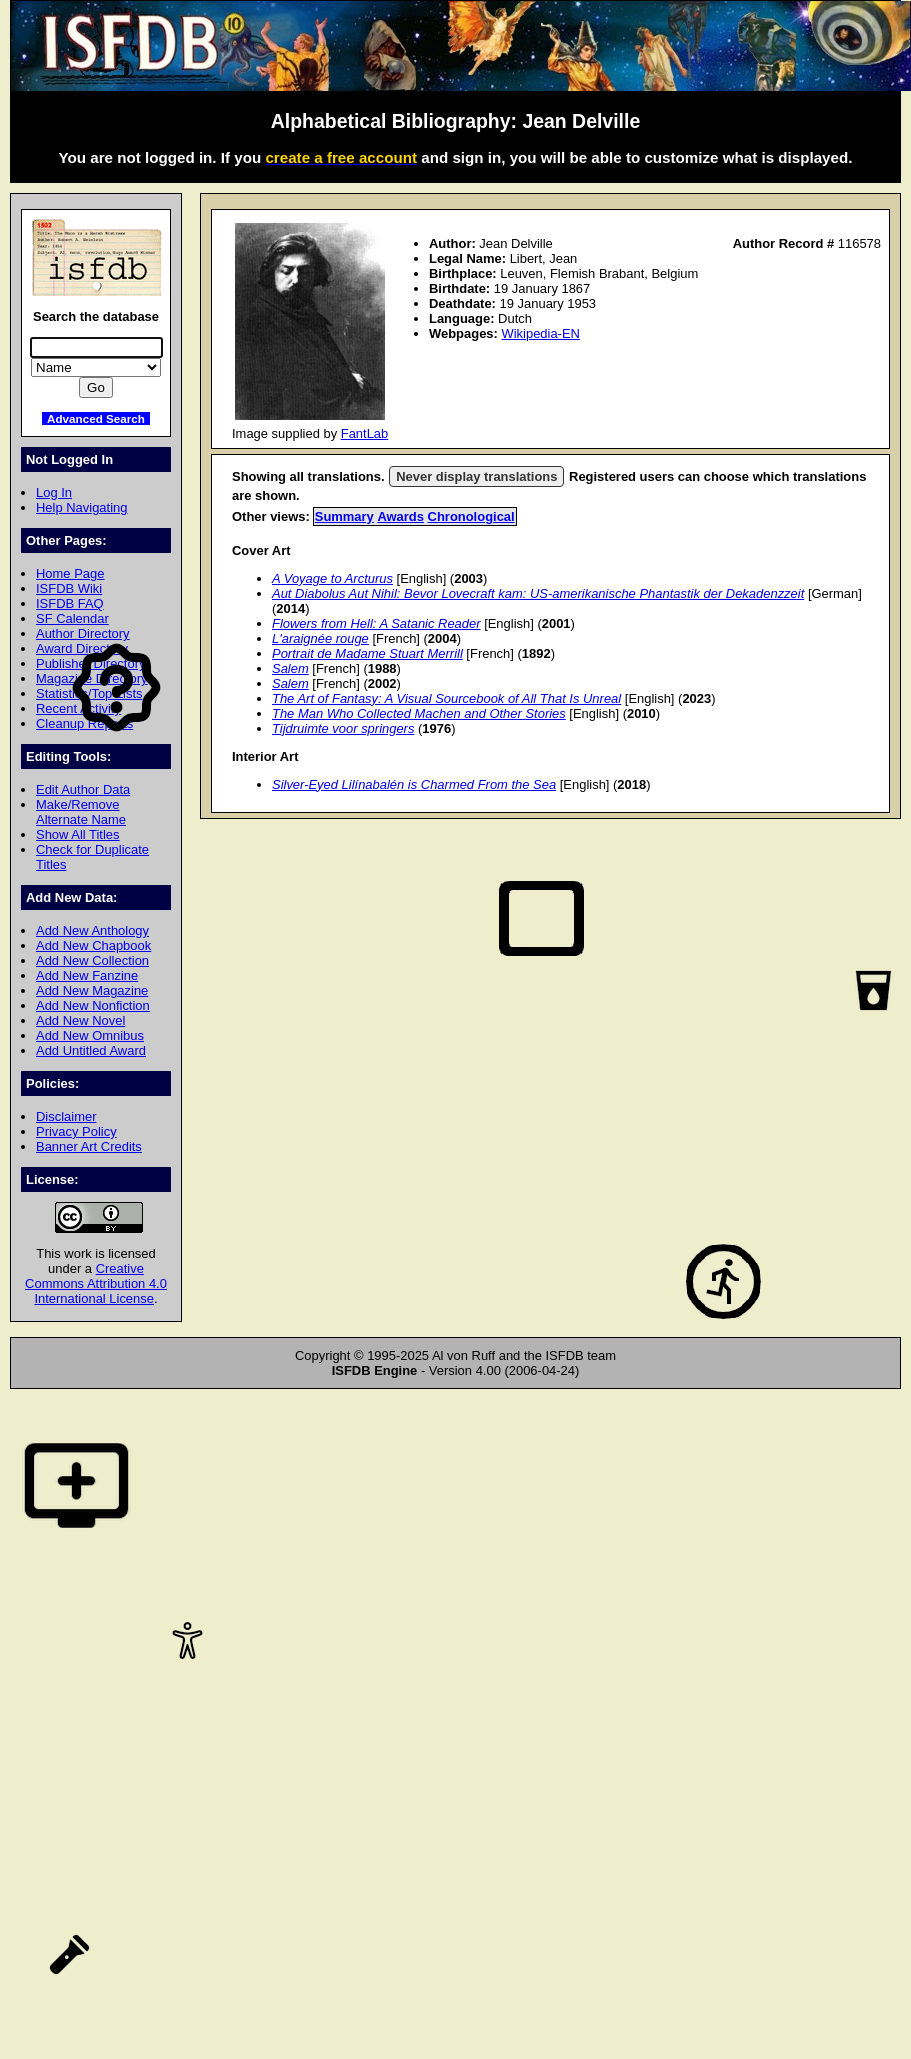 This screenshot has height=2059, width=911. I want to click on find nearby drink or beverage locations, so click(873, 990).